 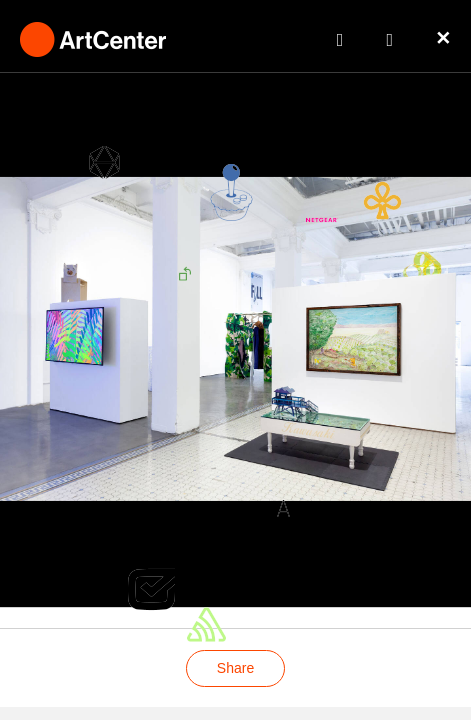 What do you see at coordinates (283, 508) in the screenshot?
I see `A-Frame VR framework logo` at bounding box center [283, 508].